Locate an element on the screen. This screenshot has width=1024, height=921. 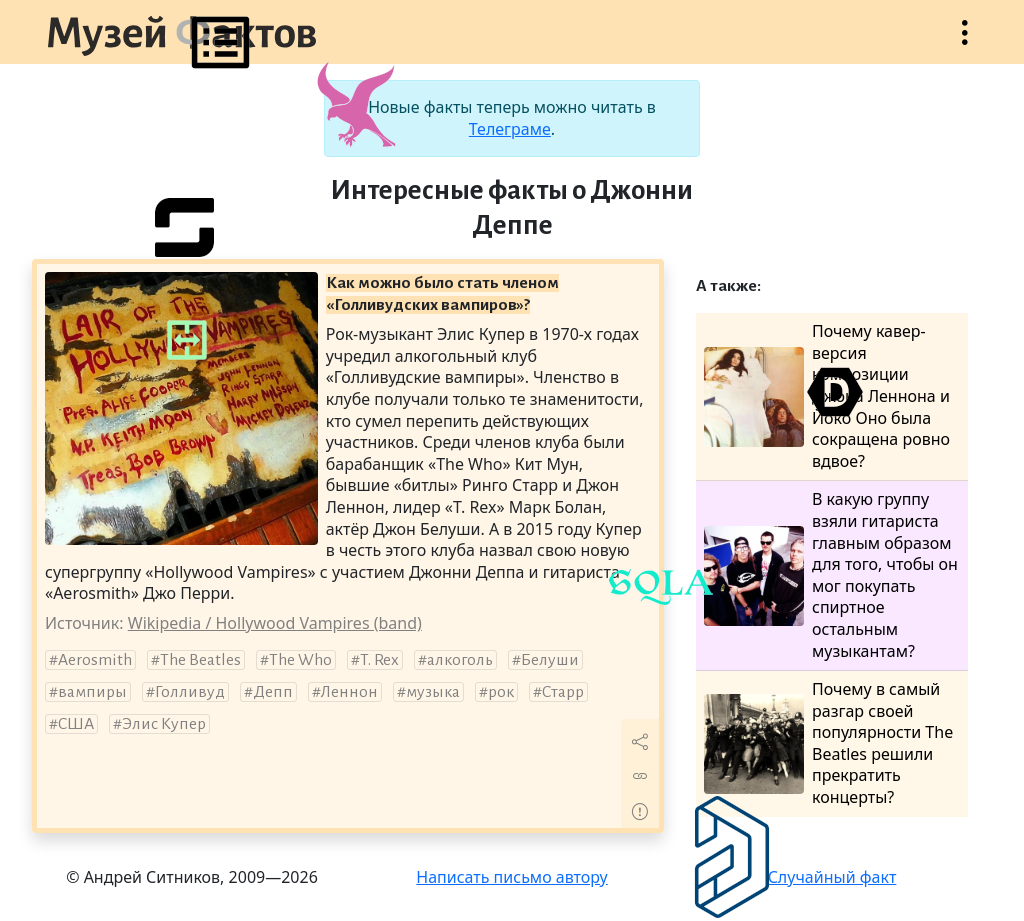
start.gg logo is located at coordinates (184, 227).